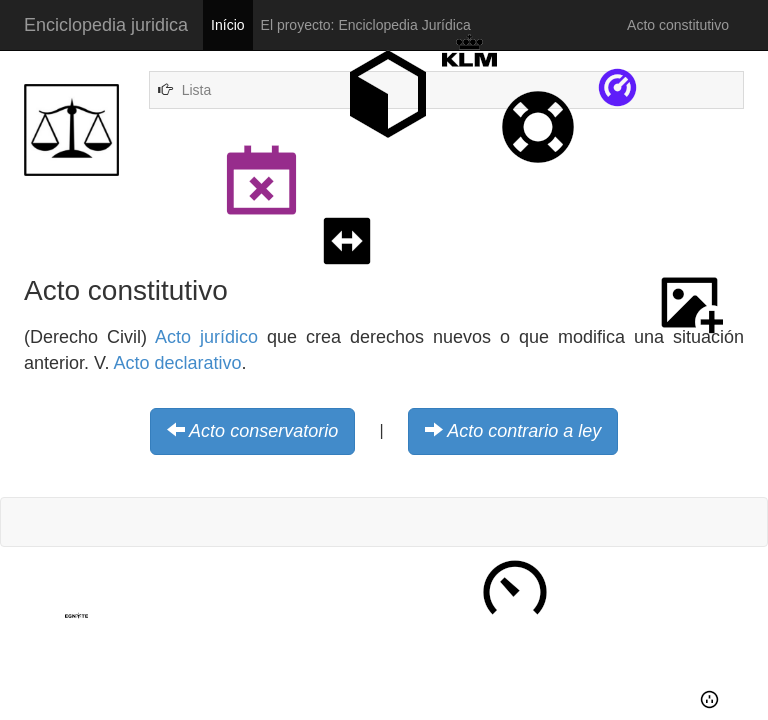 The image size is (768, 720). Describe the element at coordinates (76, 615) in the screenshot. I see `open egnyte cloud storage app` at that location.